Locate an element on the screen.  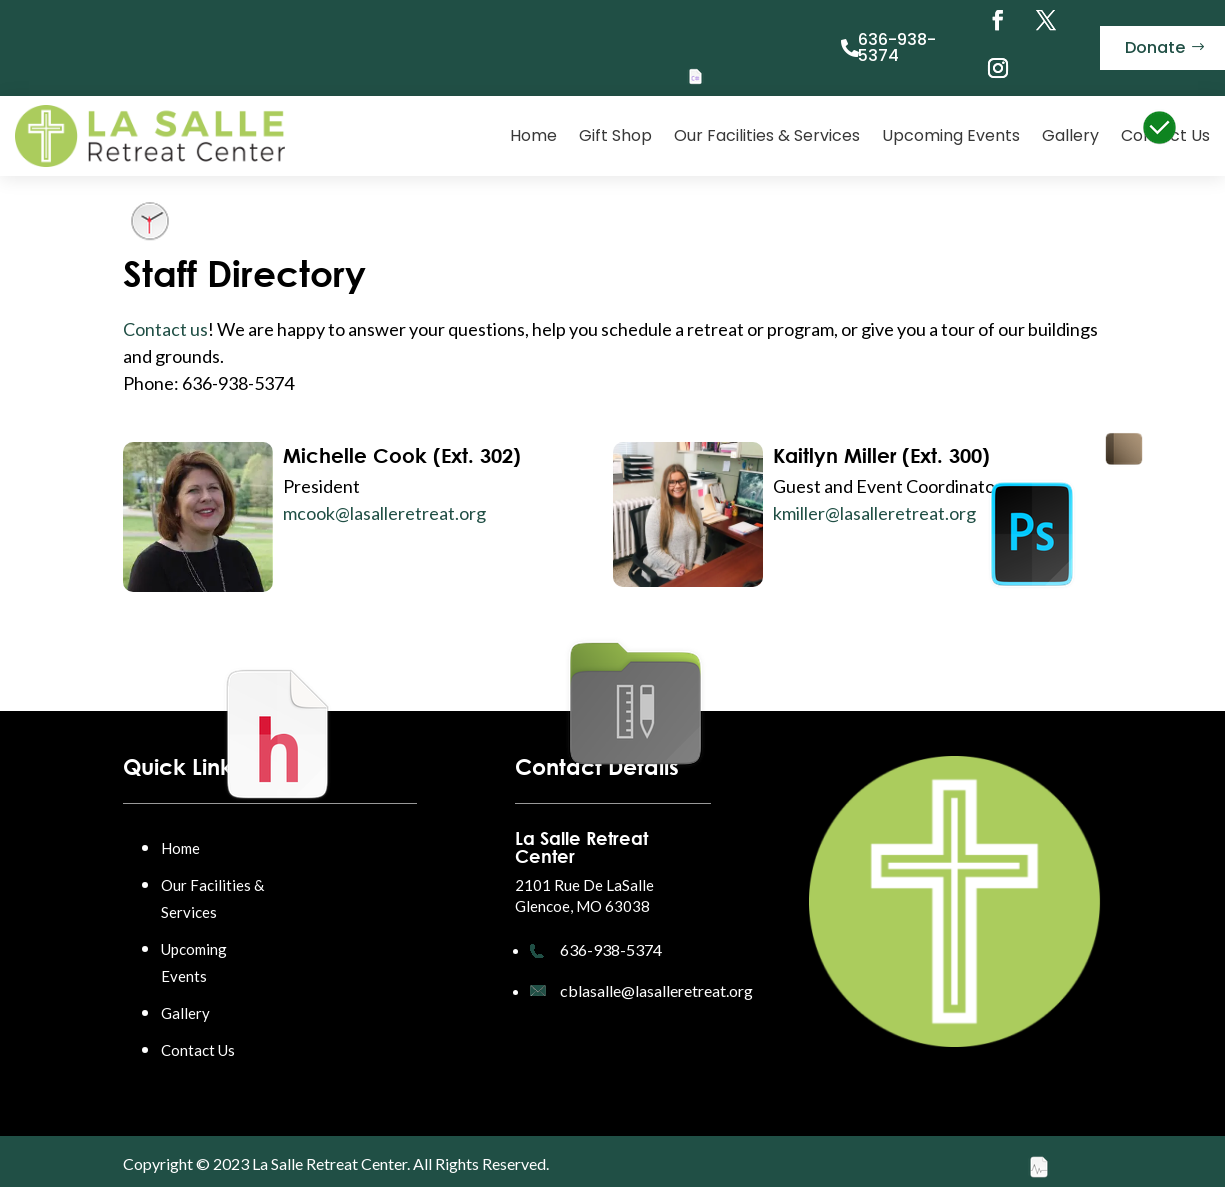
access desktop folder is located at coordinates (1124, 448).